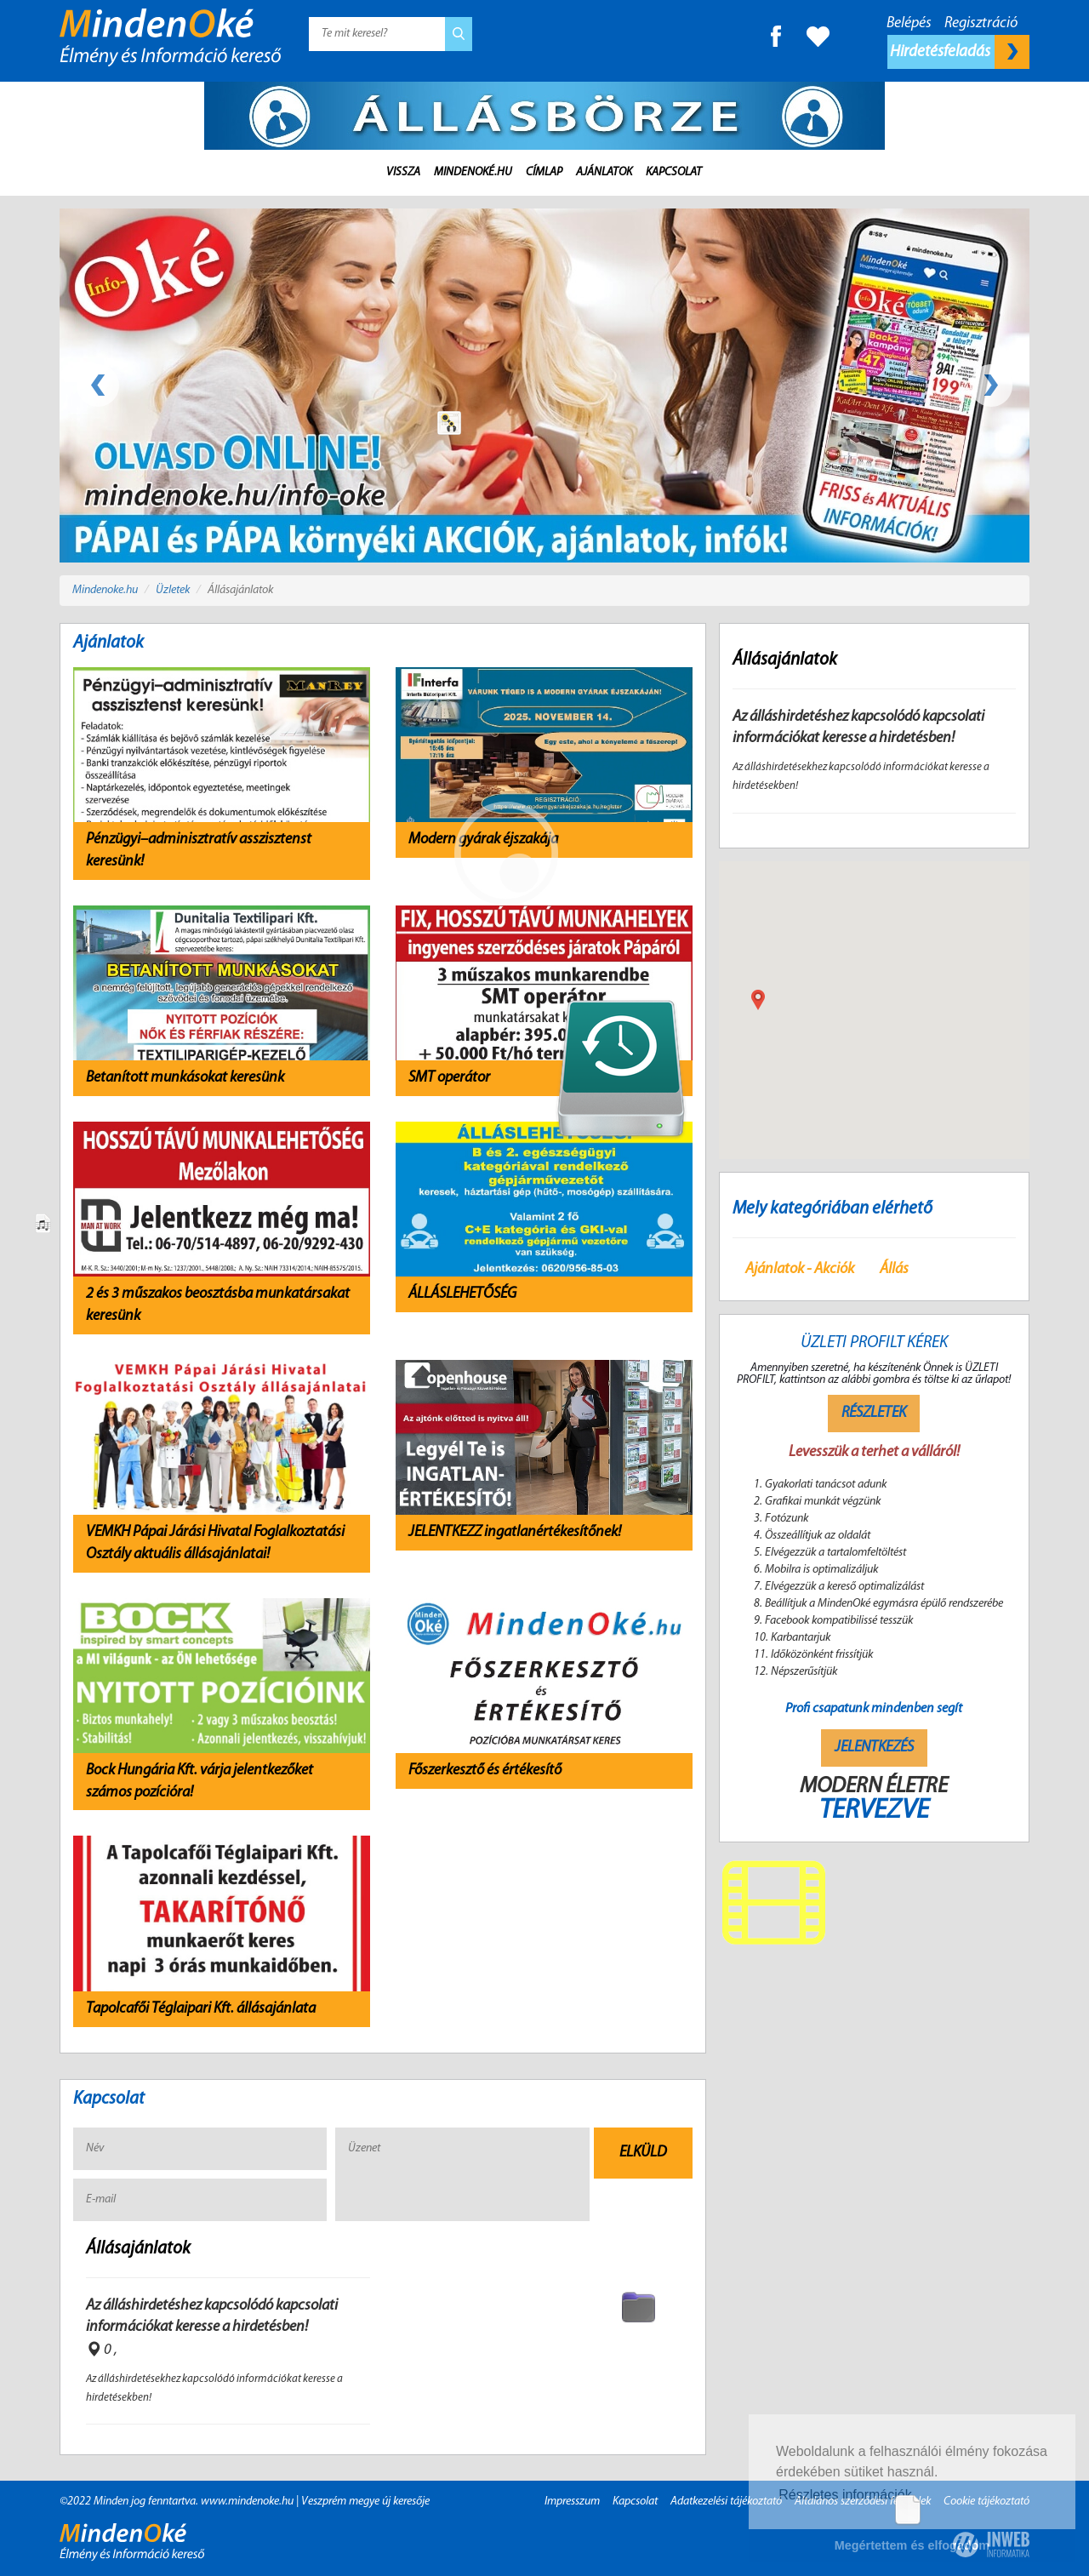 The height and width of the screenshot is (2576, 1089). Describe the element at coordinates (908, 2510) in the screenshot. I see `indicates an empty or zero-byte file` at that location.